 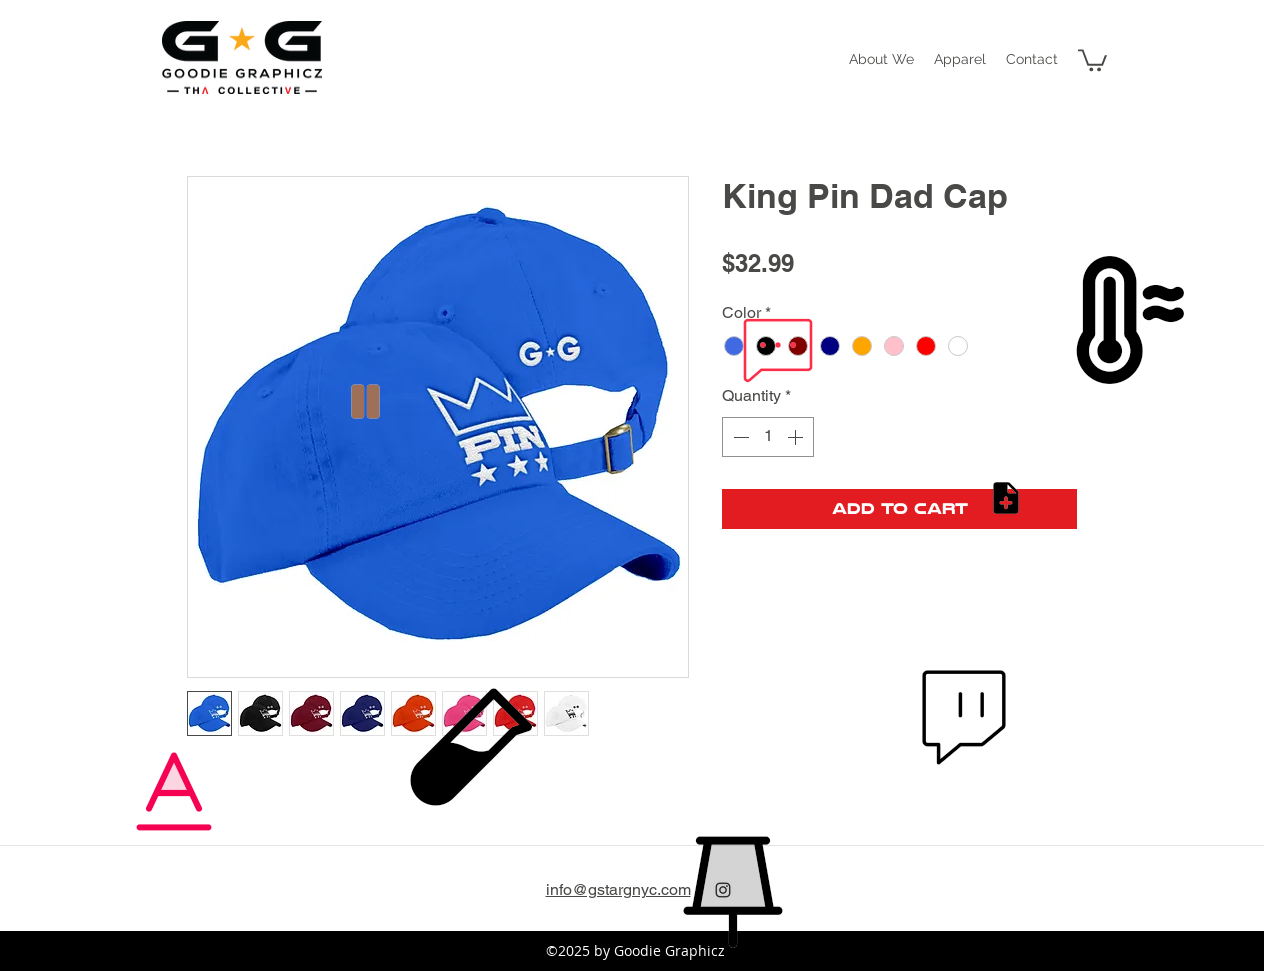 What do you see at coordinates (174, 793) in the screenshot?
I see `apply underline formatting to text` at bounding box center [174, 793].